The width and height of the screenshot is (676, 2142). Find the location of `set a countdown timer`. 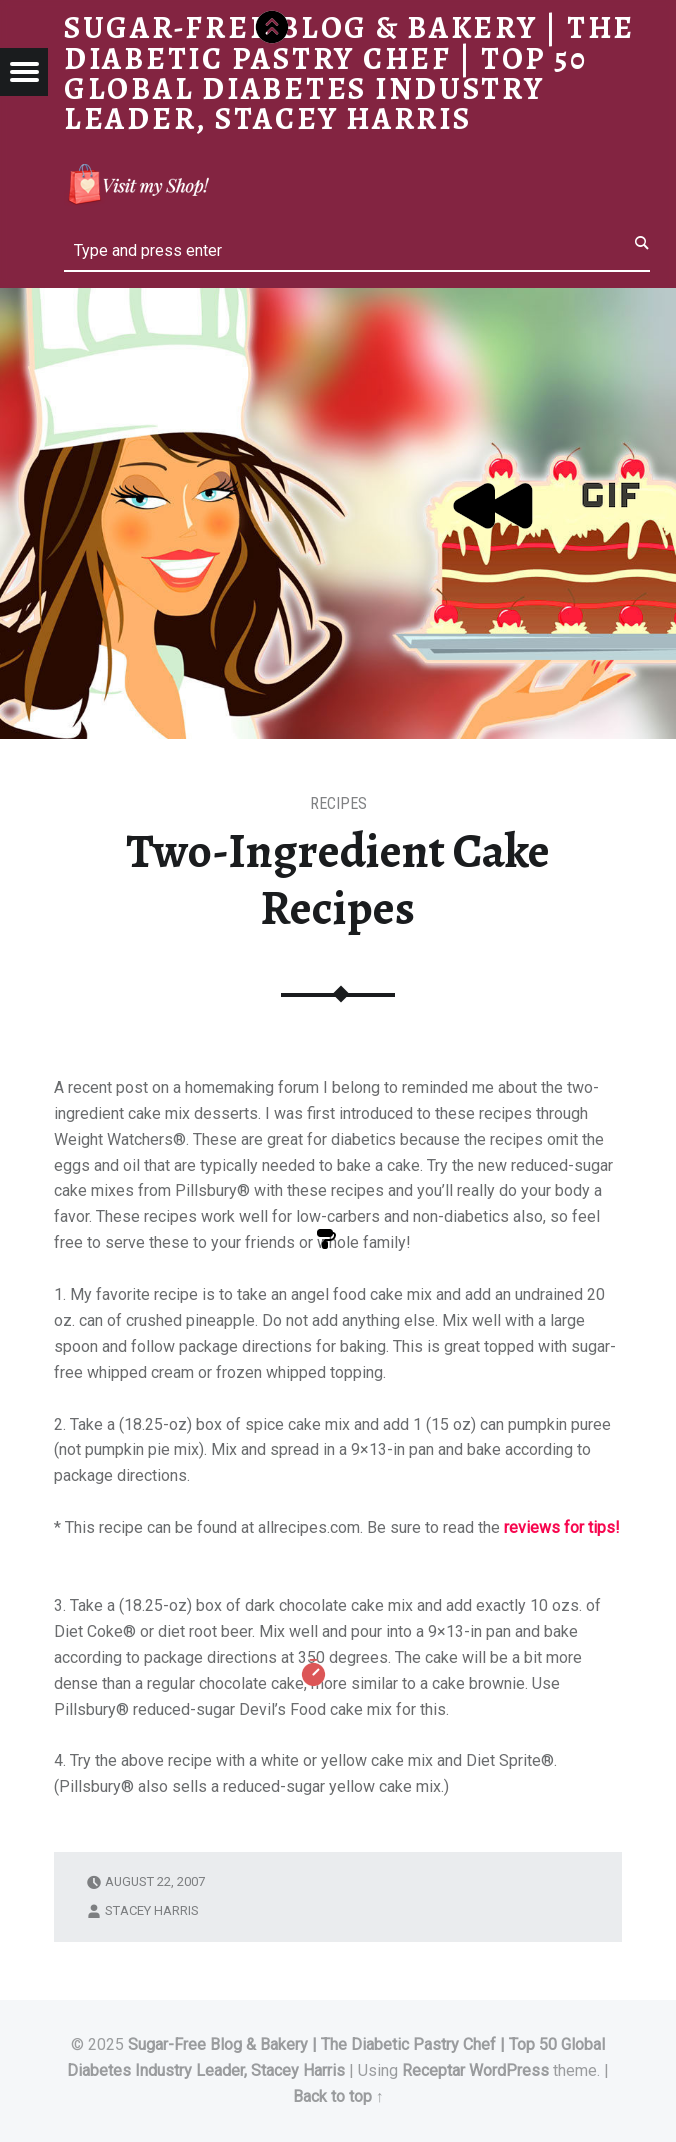

set a countdown timer is located at coordinates (313, 1673).